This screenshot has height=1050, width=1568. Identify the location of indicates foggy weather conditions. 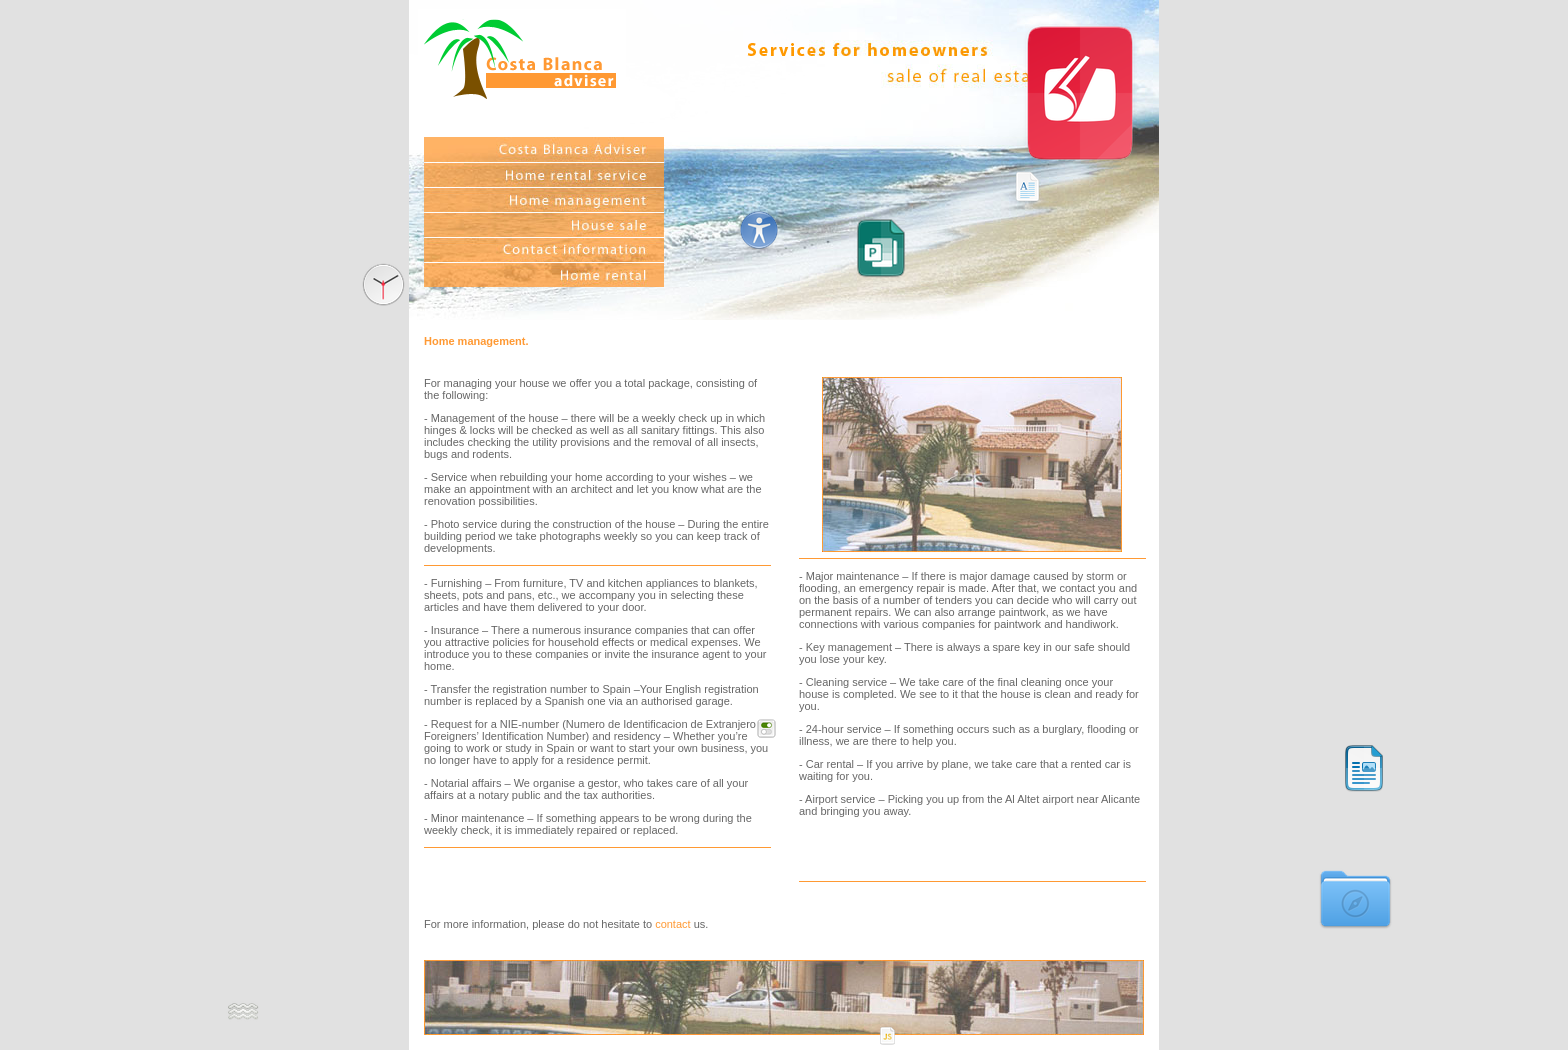
(243, 1010).